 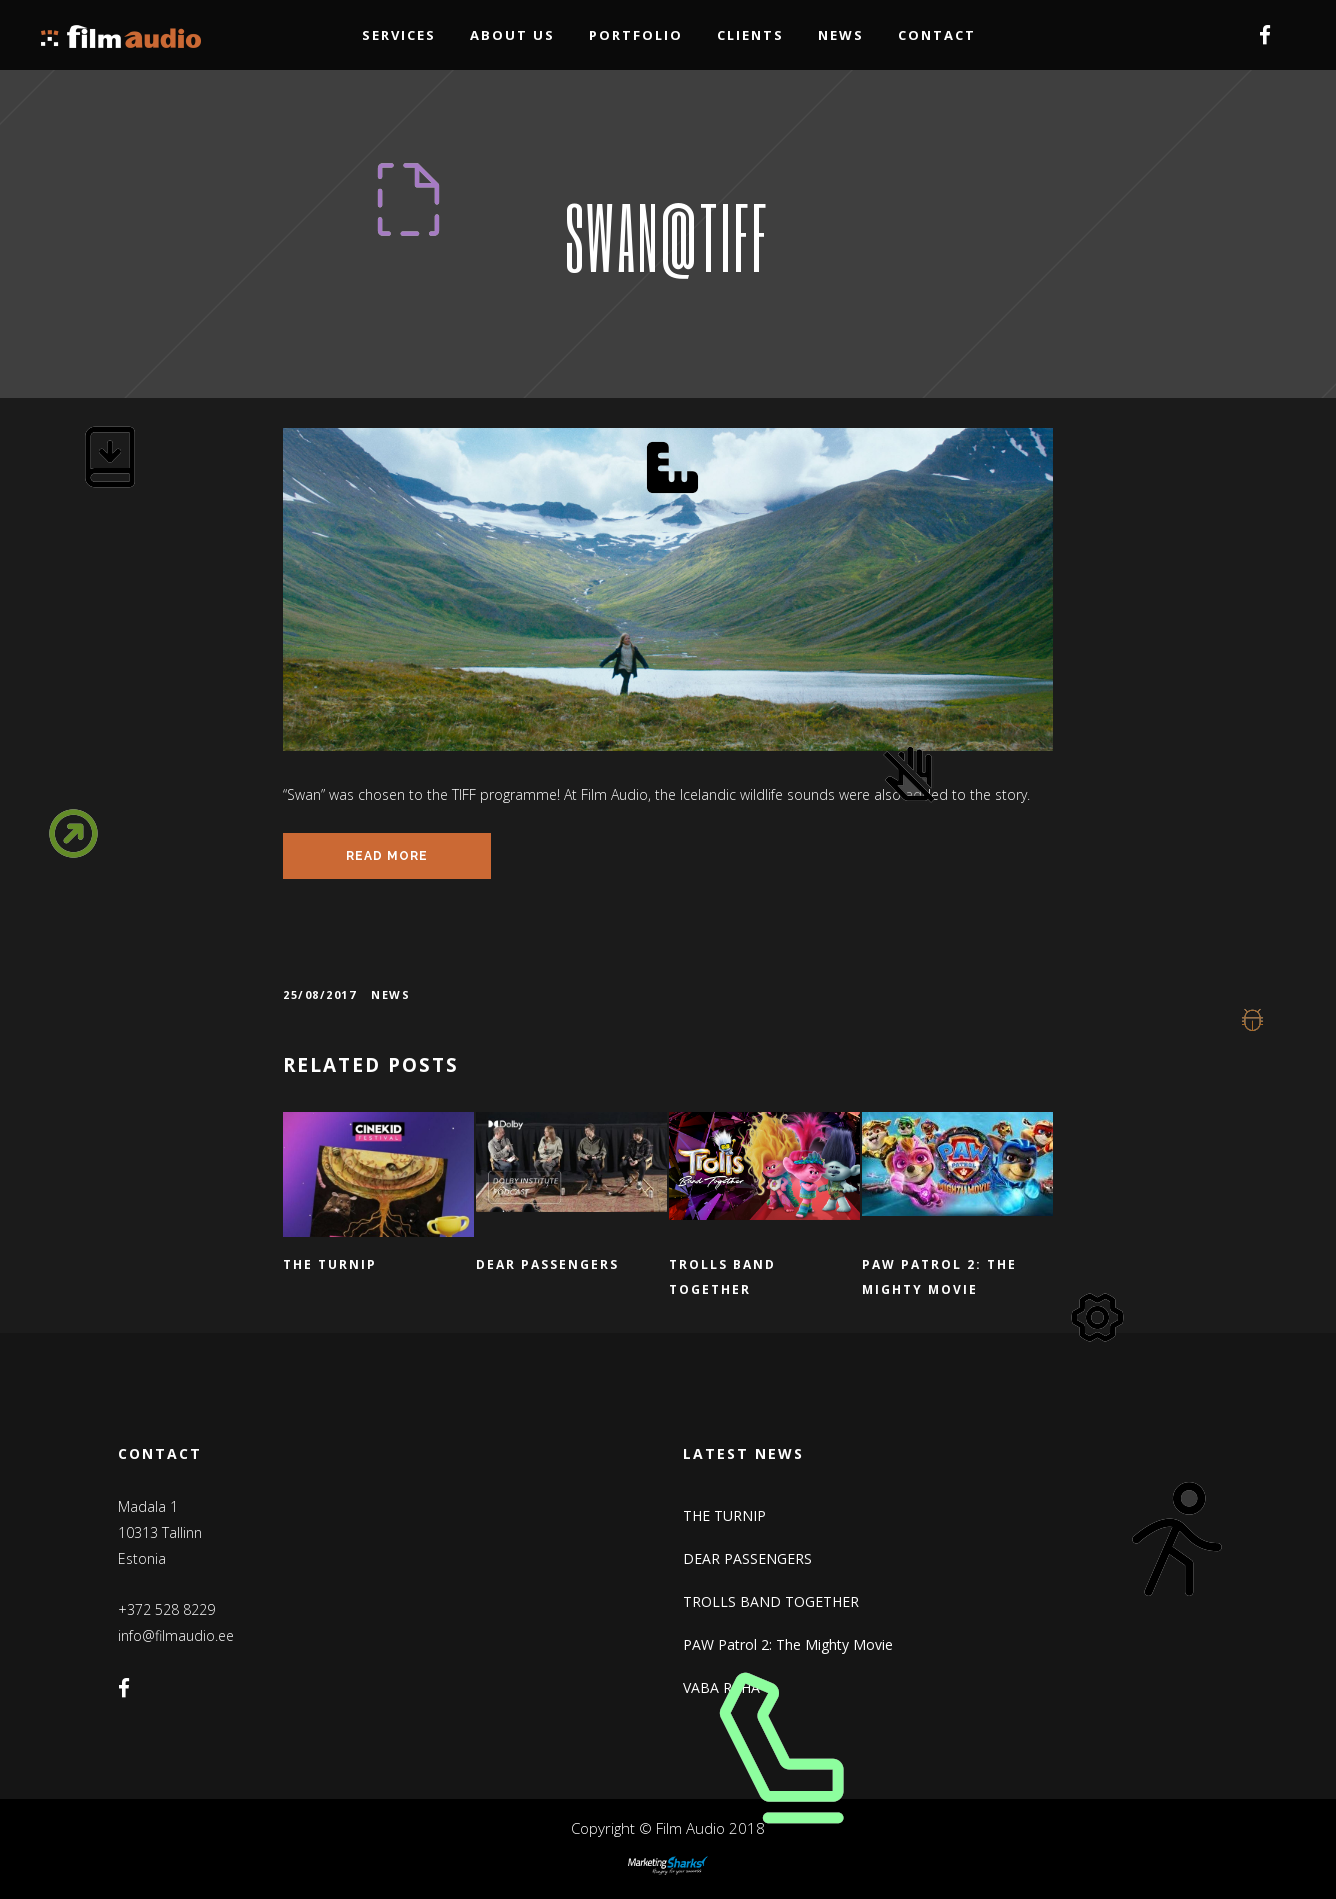 What do you see at coordinates (672, 467) in the screenshot?
I see `access measurement tools` at bounding box center [672, 467].